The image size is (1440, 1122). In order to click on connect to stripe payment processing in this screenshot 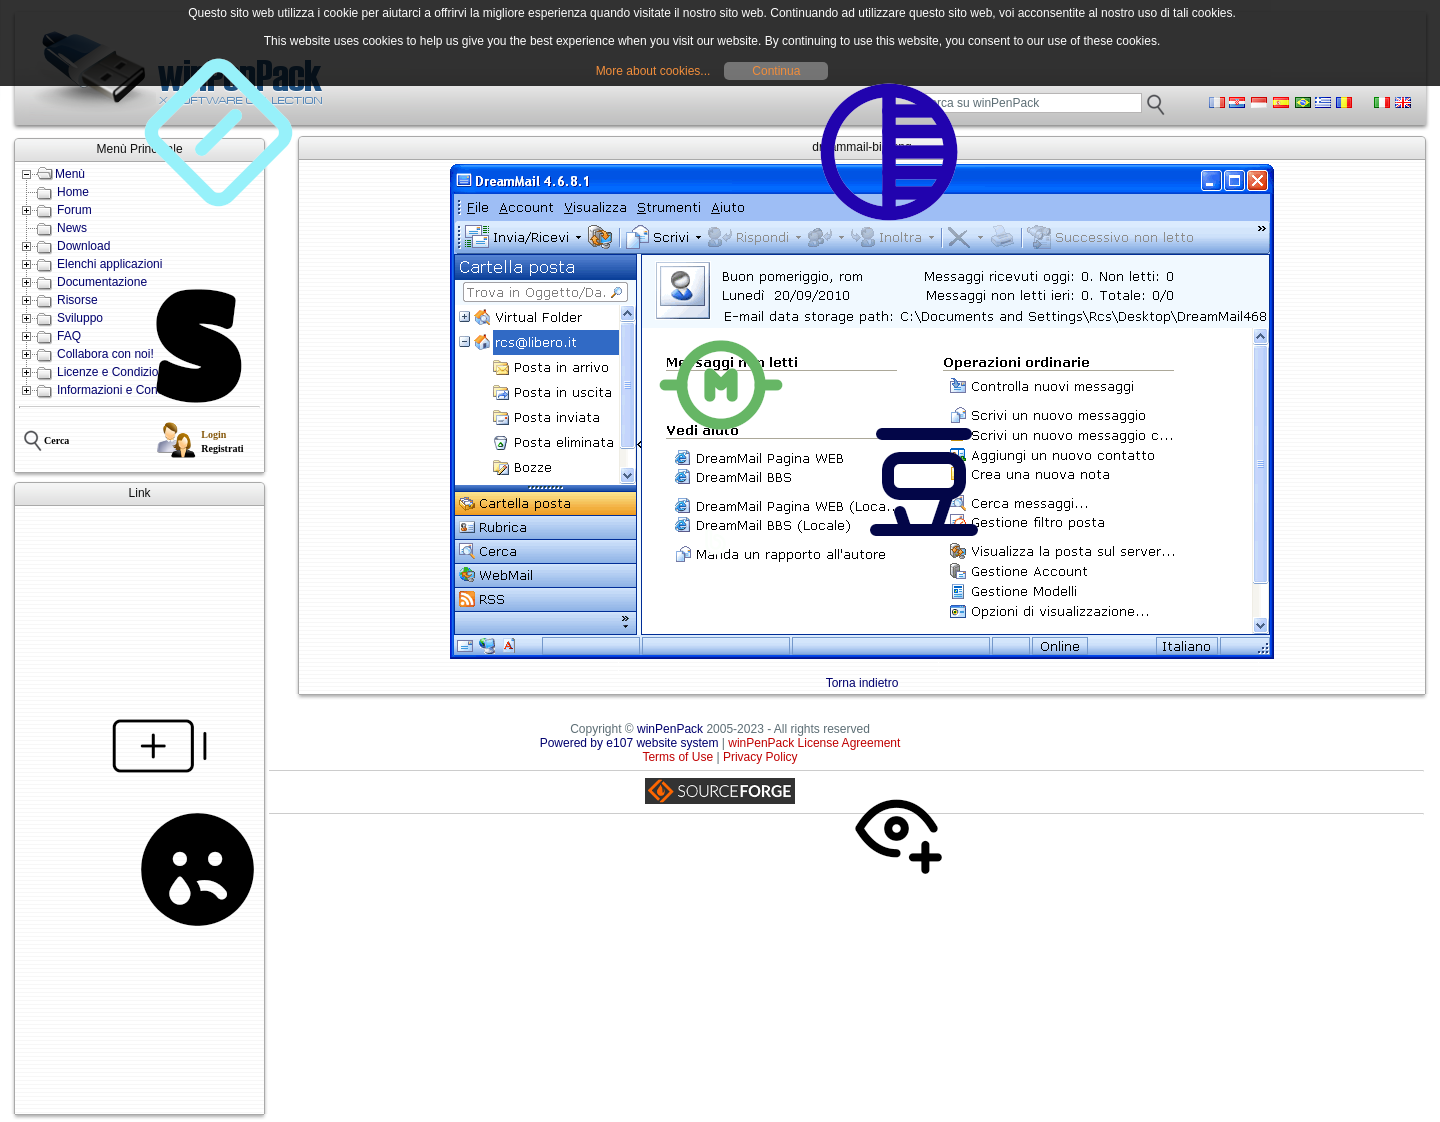, I will do `click(196, 346)`.